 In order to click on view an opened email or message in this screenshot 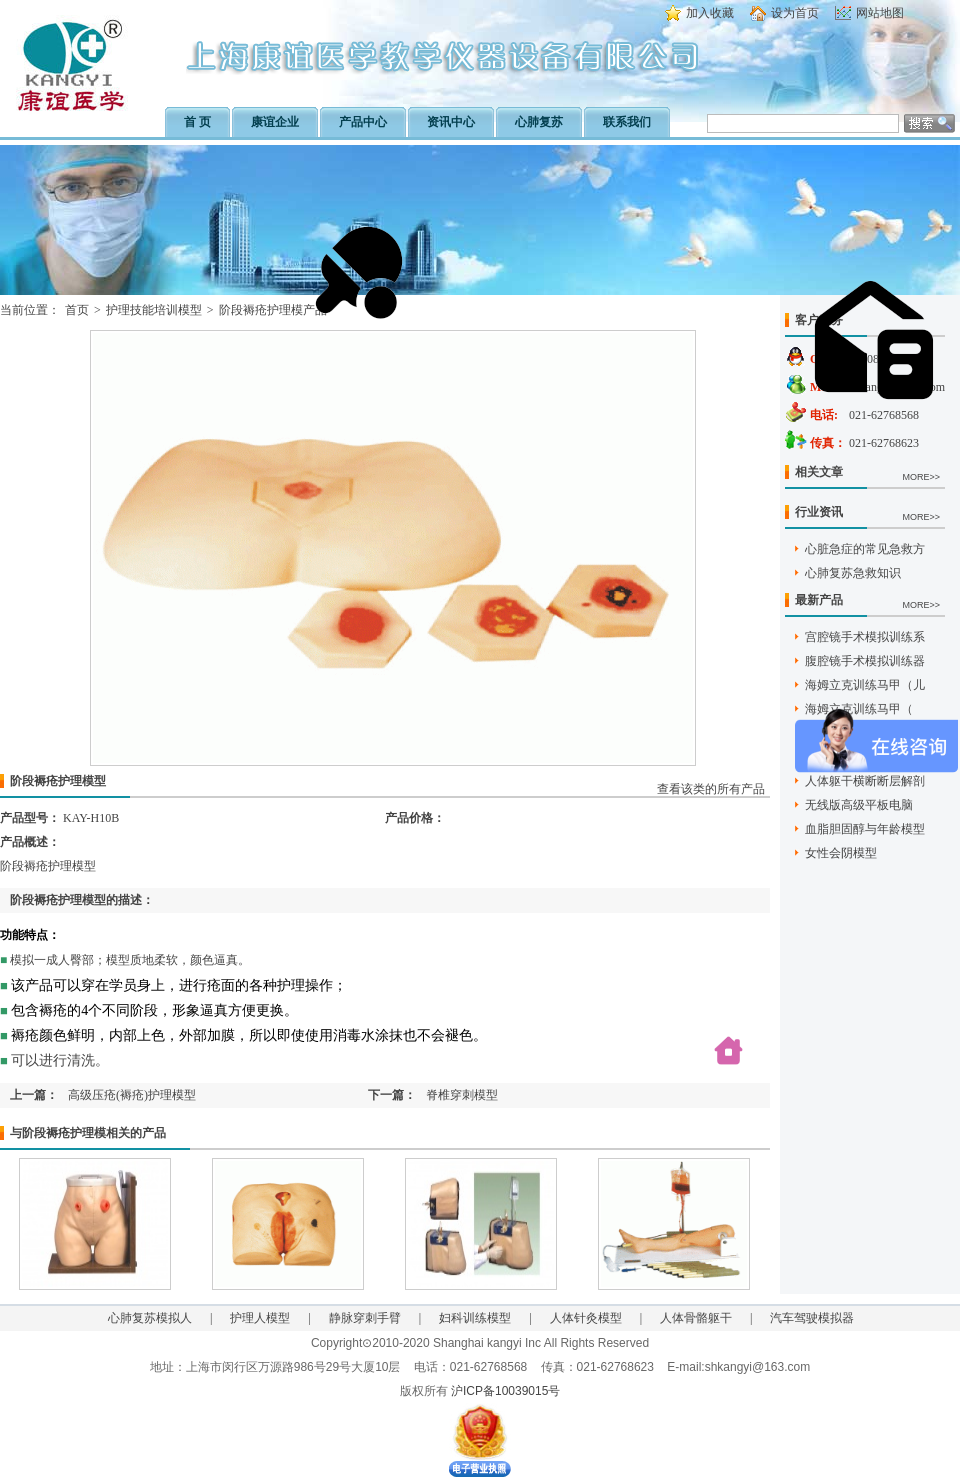, I will do `click(870, 343)`.